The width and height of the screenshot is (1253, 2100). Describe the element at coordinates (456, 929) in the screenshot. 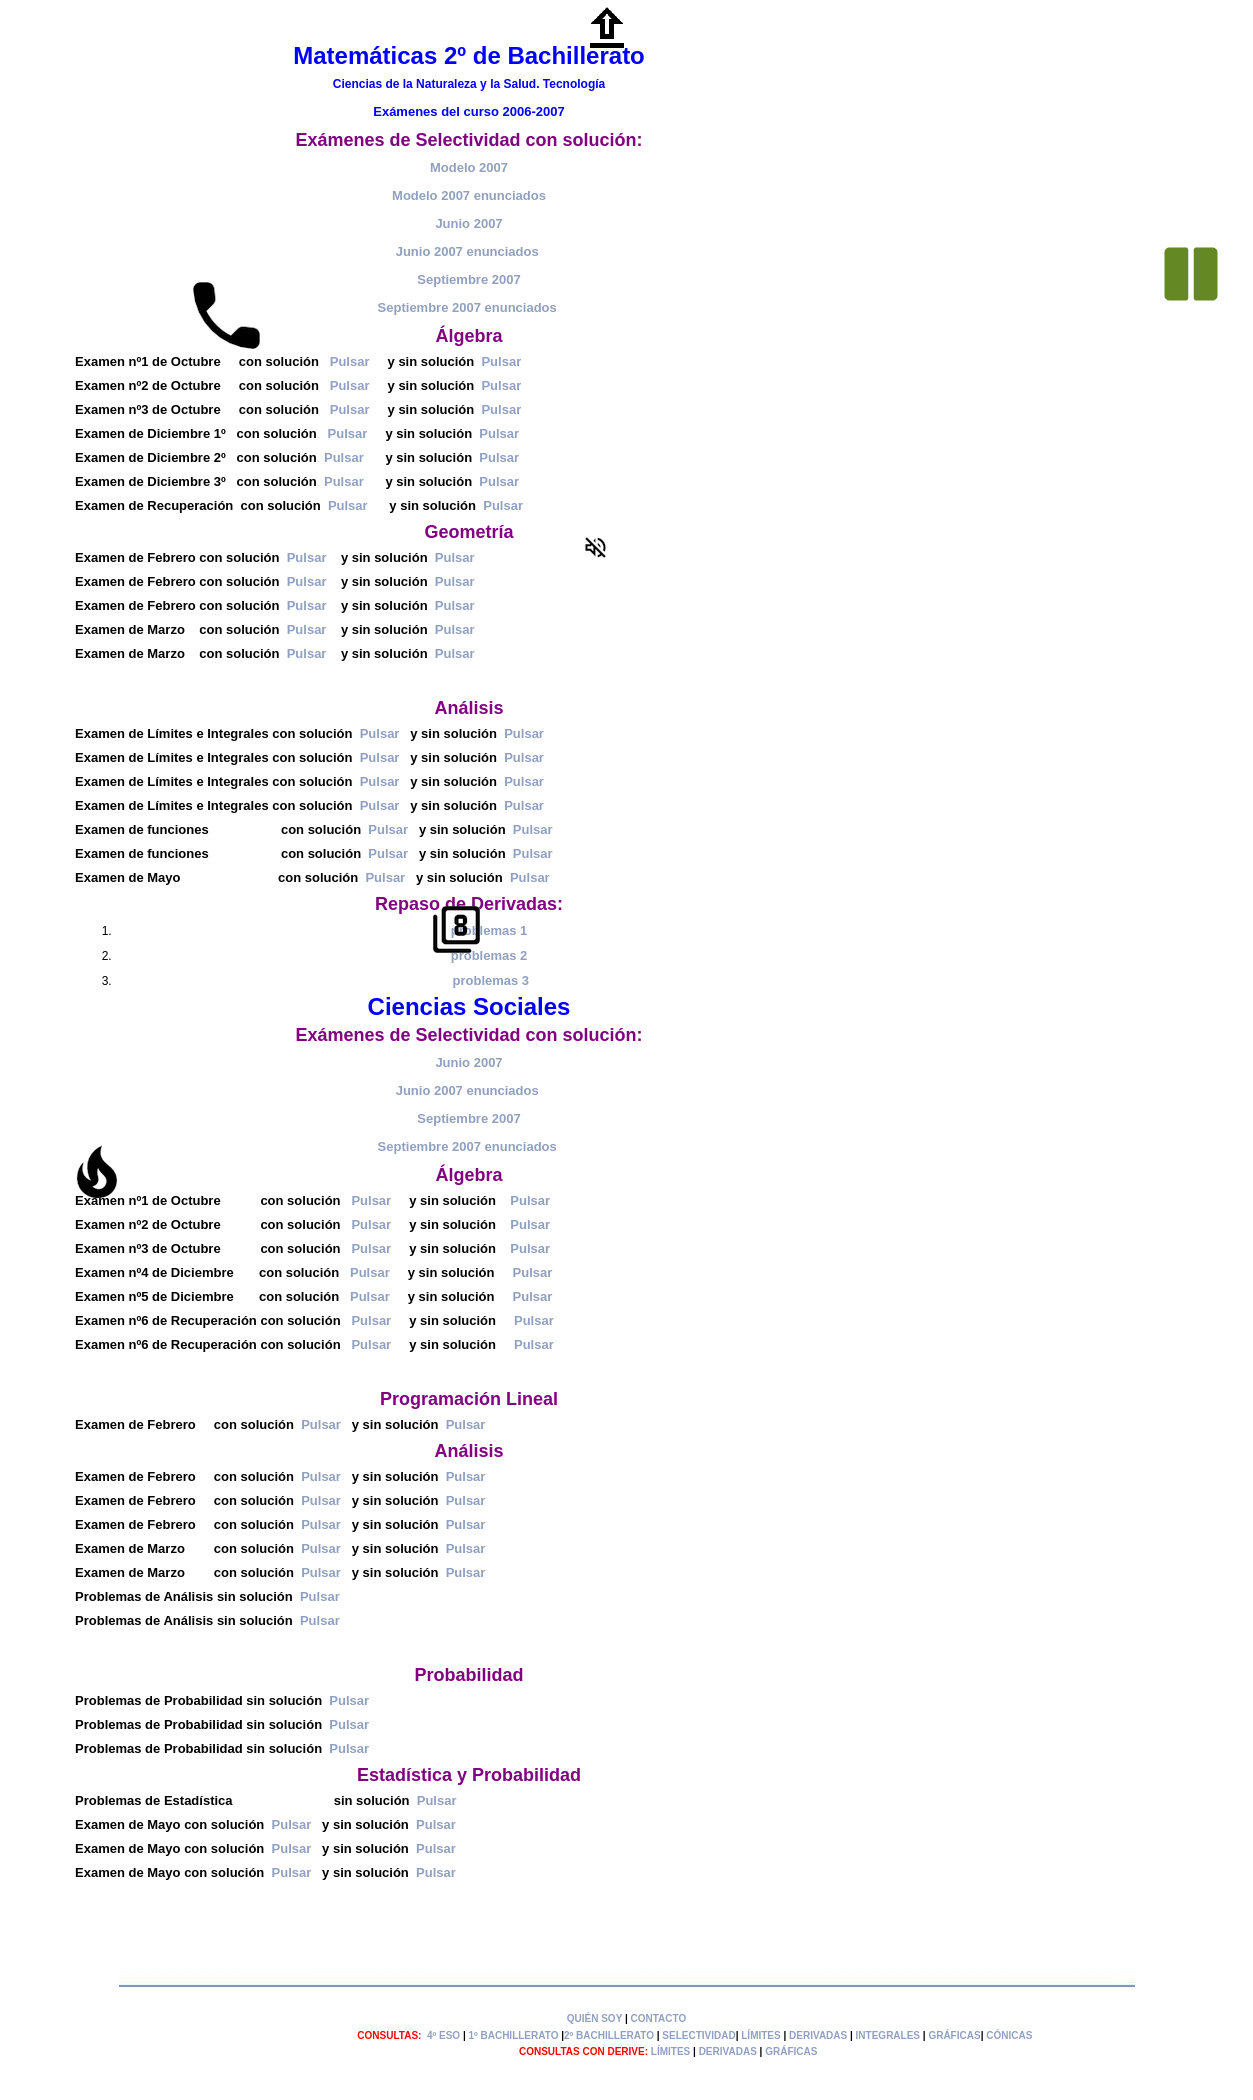

I see `view layer 8 or item 8 in a stack` at that location.